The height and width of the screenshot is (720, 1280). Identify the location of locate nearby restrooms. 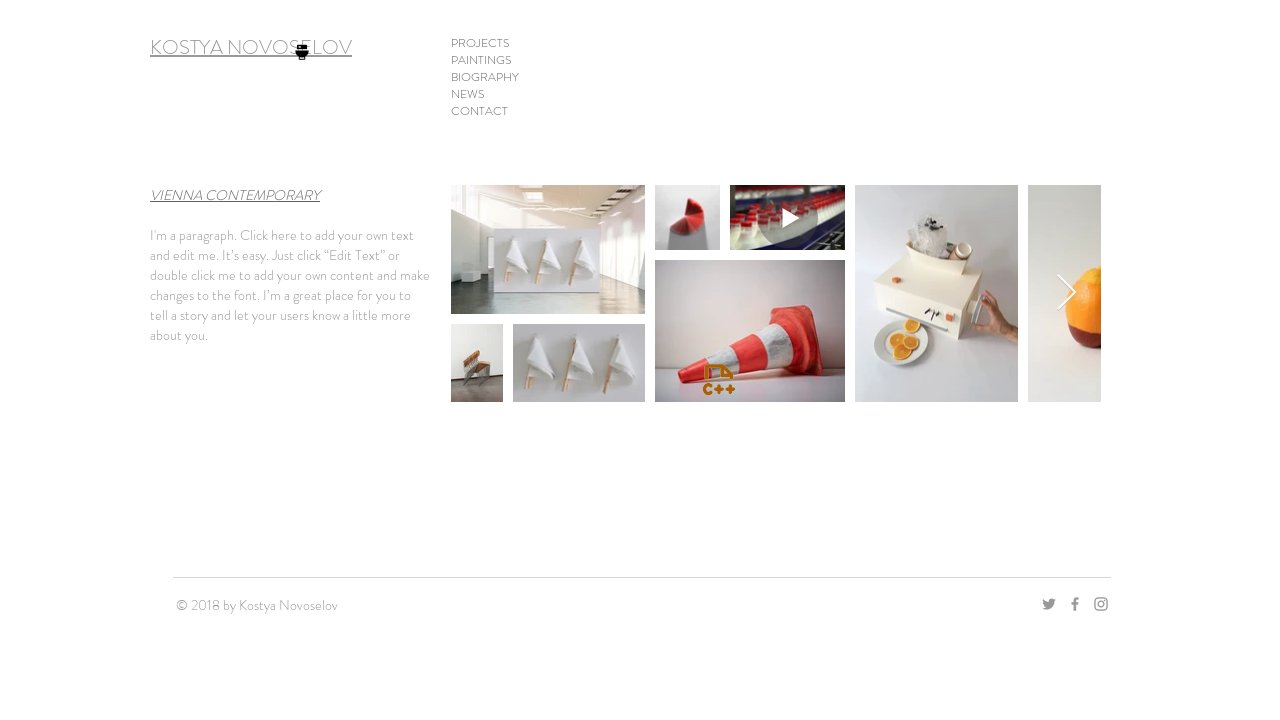
(302, 52).